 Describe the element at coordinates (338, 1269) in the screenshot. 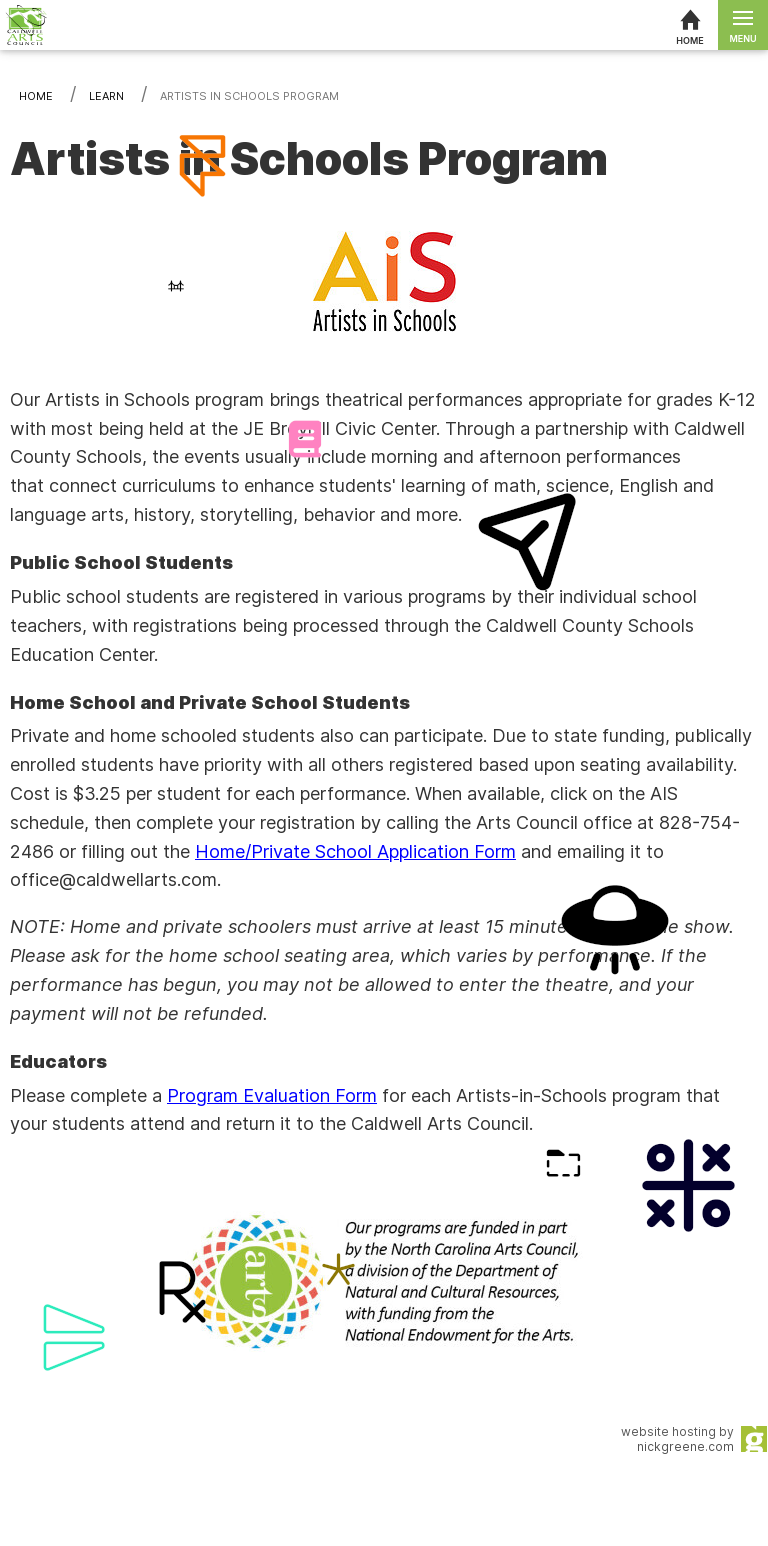

I see `indicates a required field in a form` at that location.